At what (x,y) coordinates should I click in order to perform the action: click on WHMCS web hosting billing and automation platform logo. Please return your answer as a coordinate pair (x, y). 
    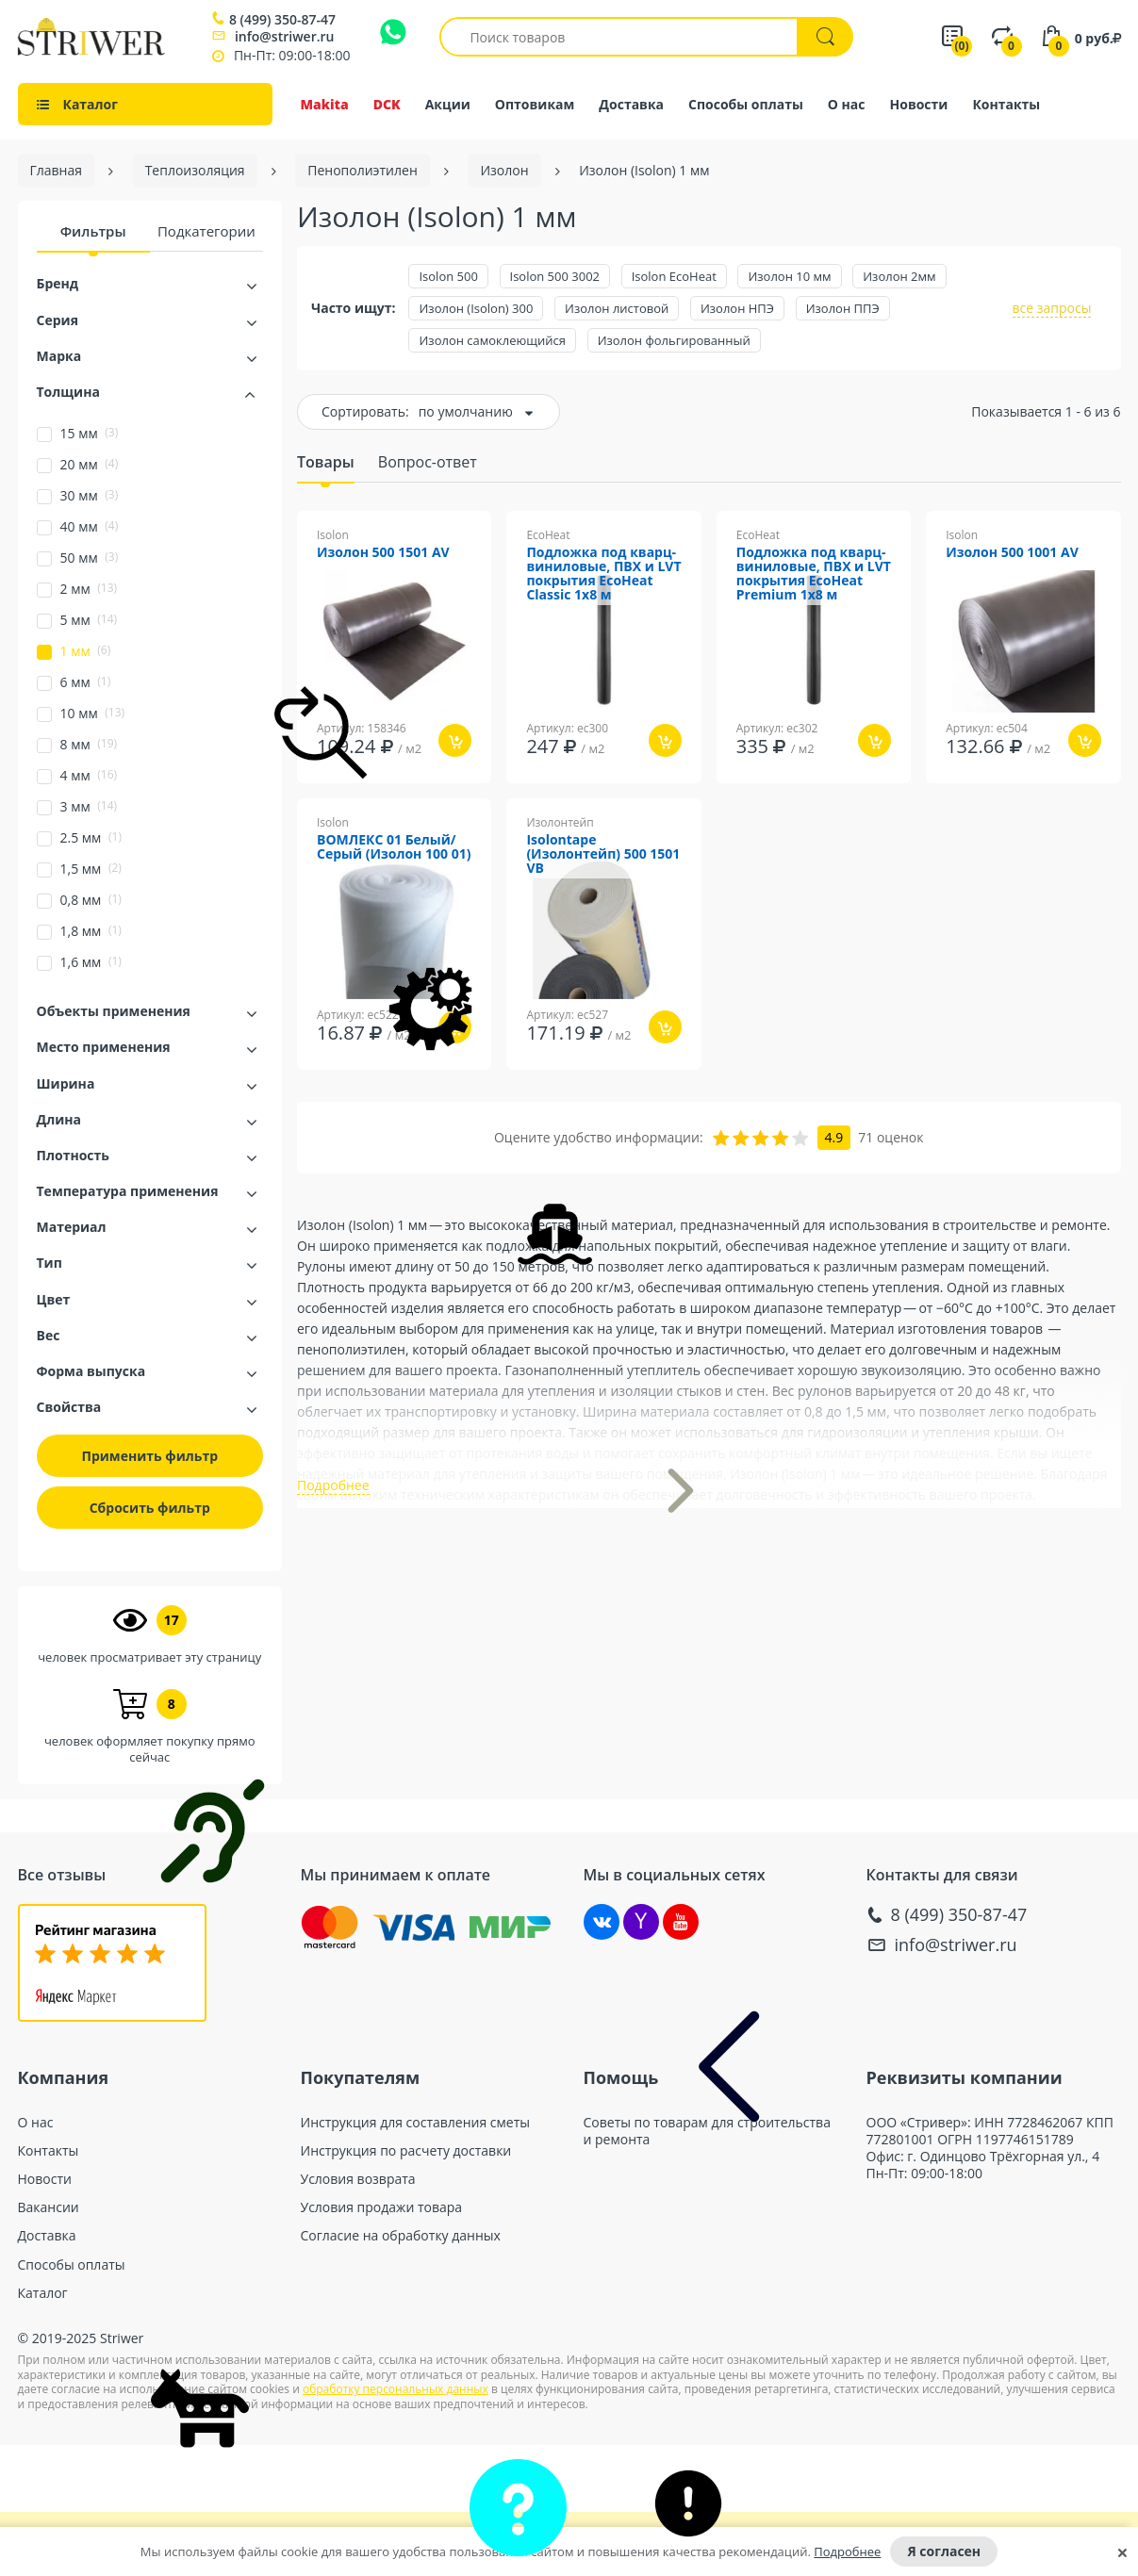
    Looking at the image, I should click on (430, 1009).